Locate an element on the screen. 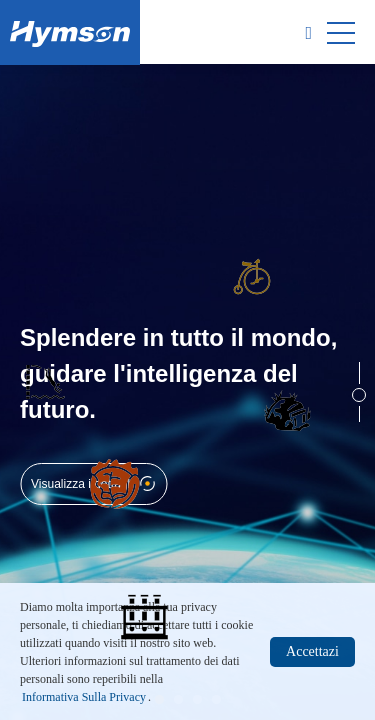 The image size is (375, 720). vintage or classic cycling mode is located at coordinates (252, 276).